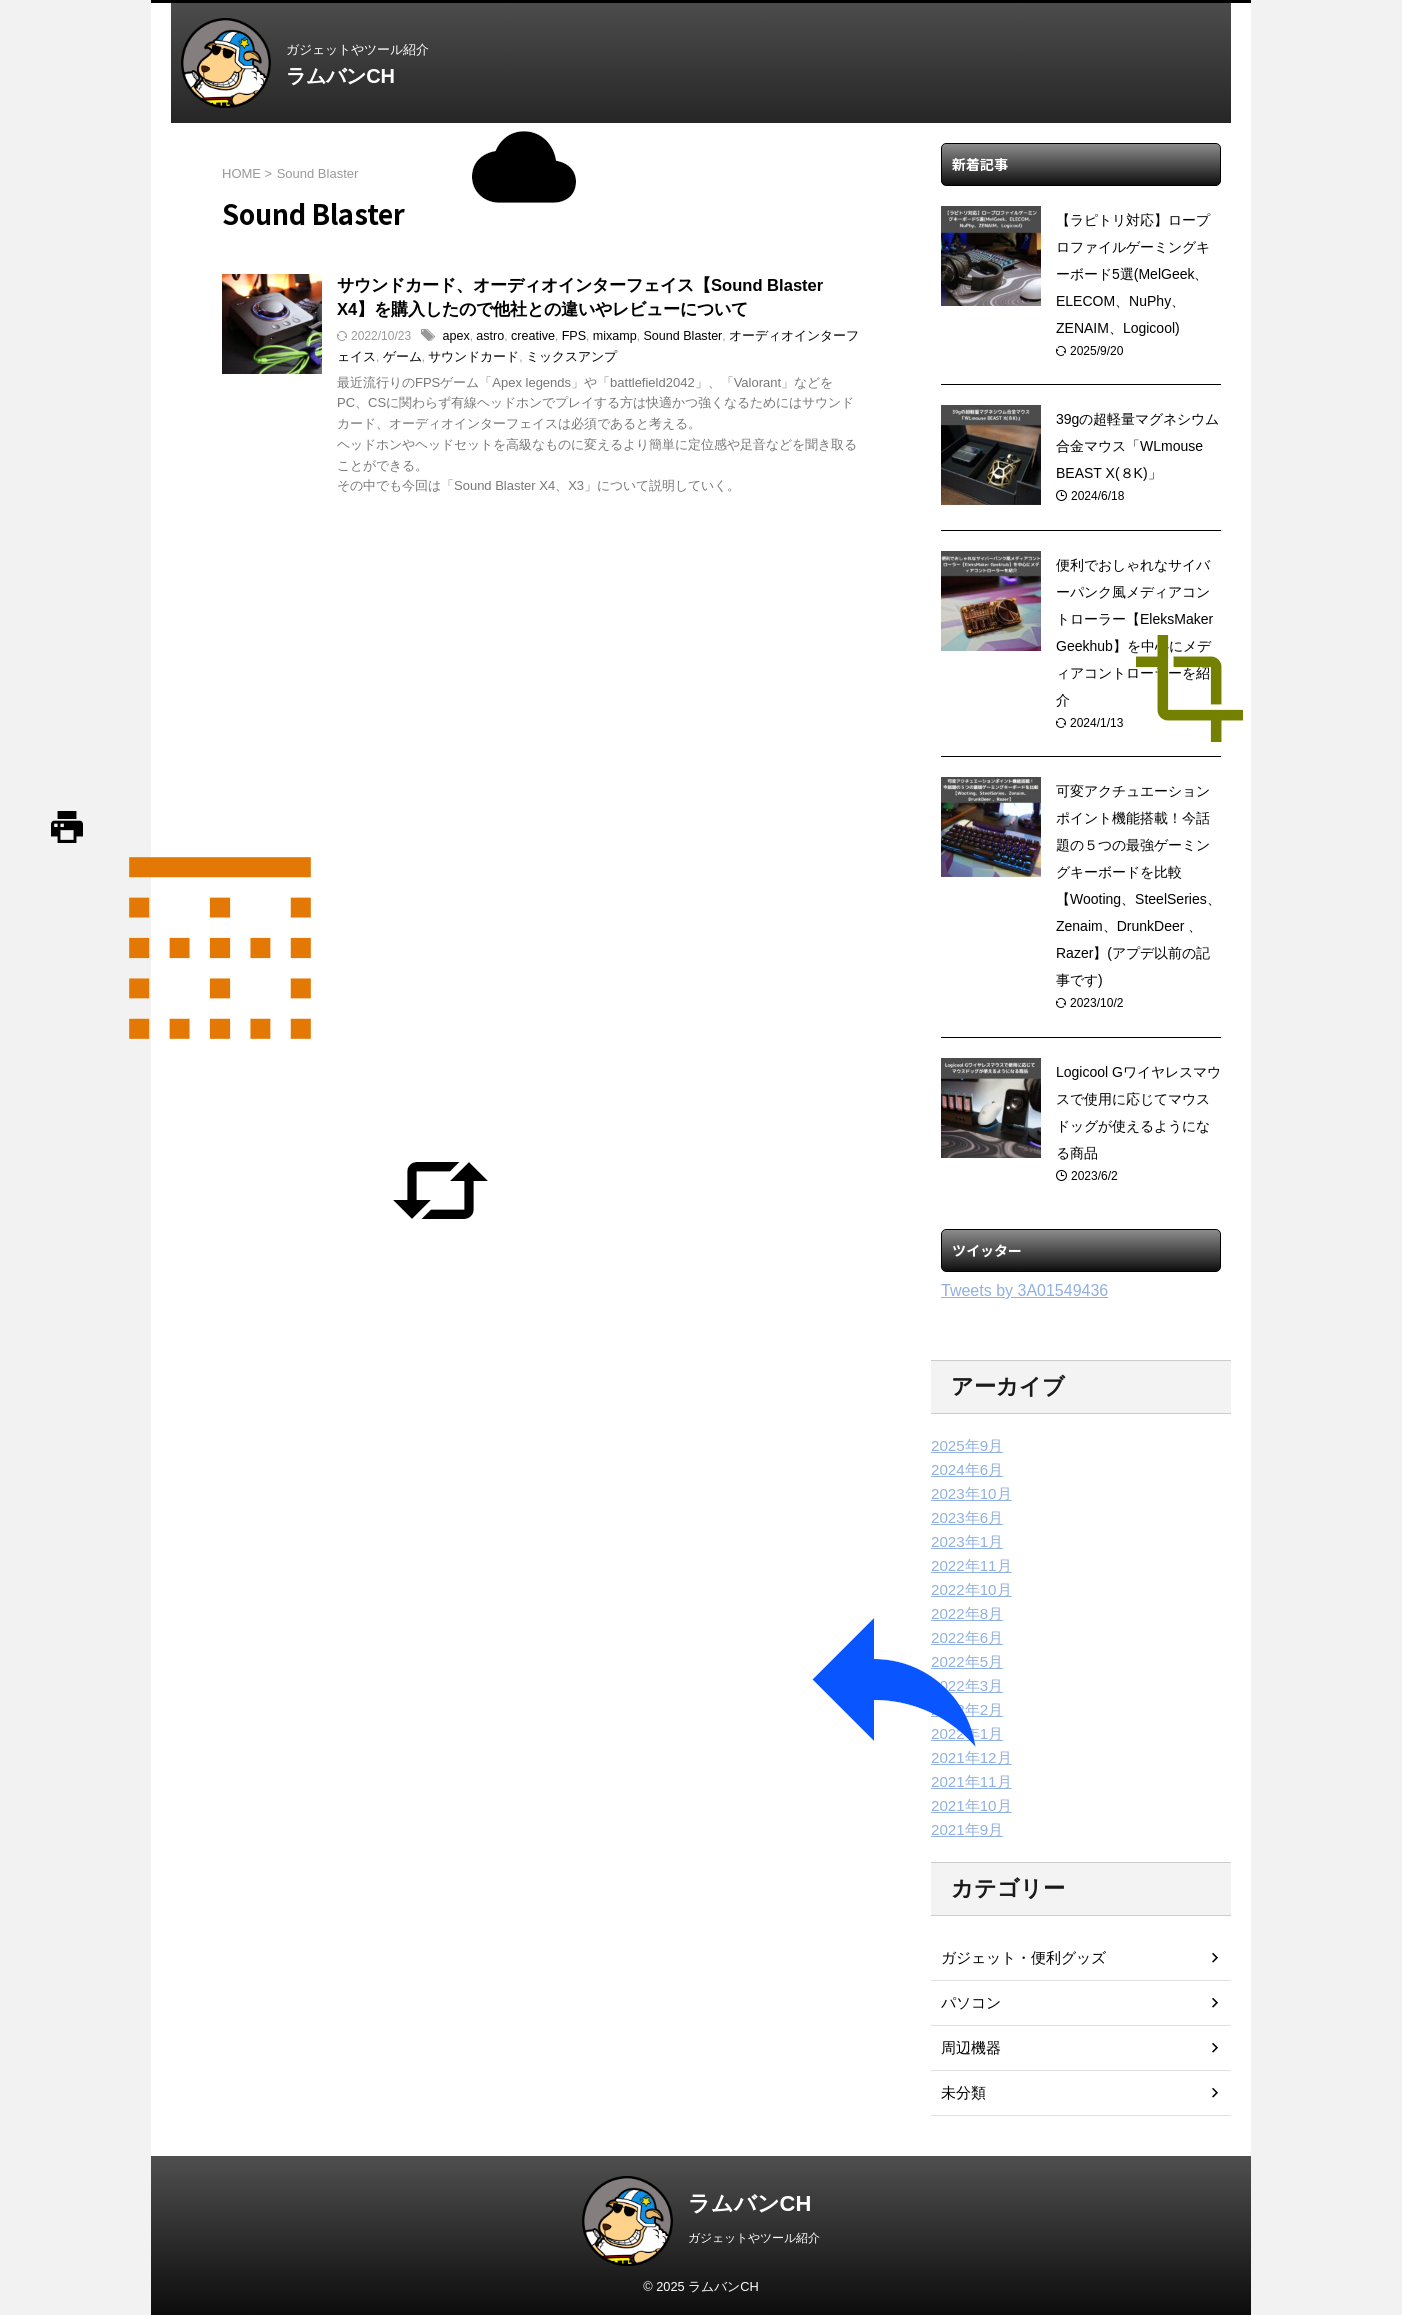  What do you see at coordinates (220, 948) in the screenshot?
I see `apply border to top edge of selection` at bounding box center [220, 948].